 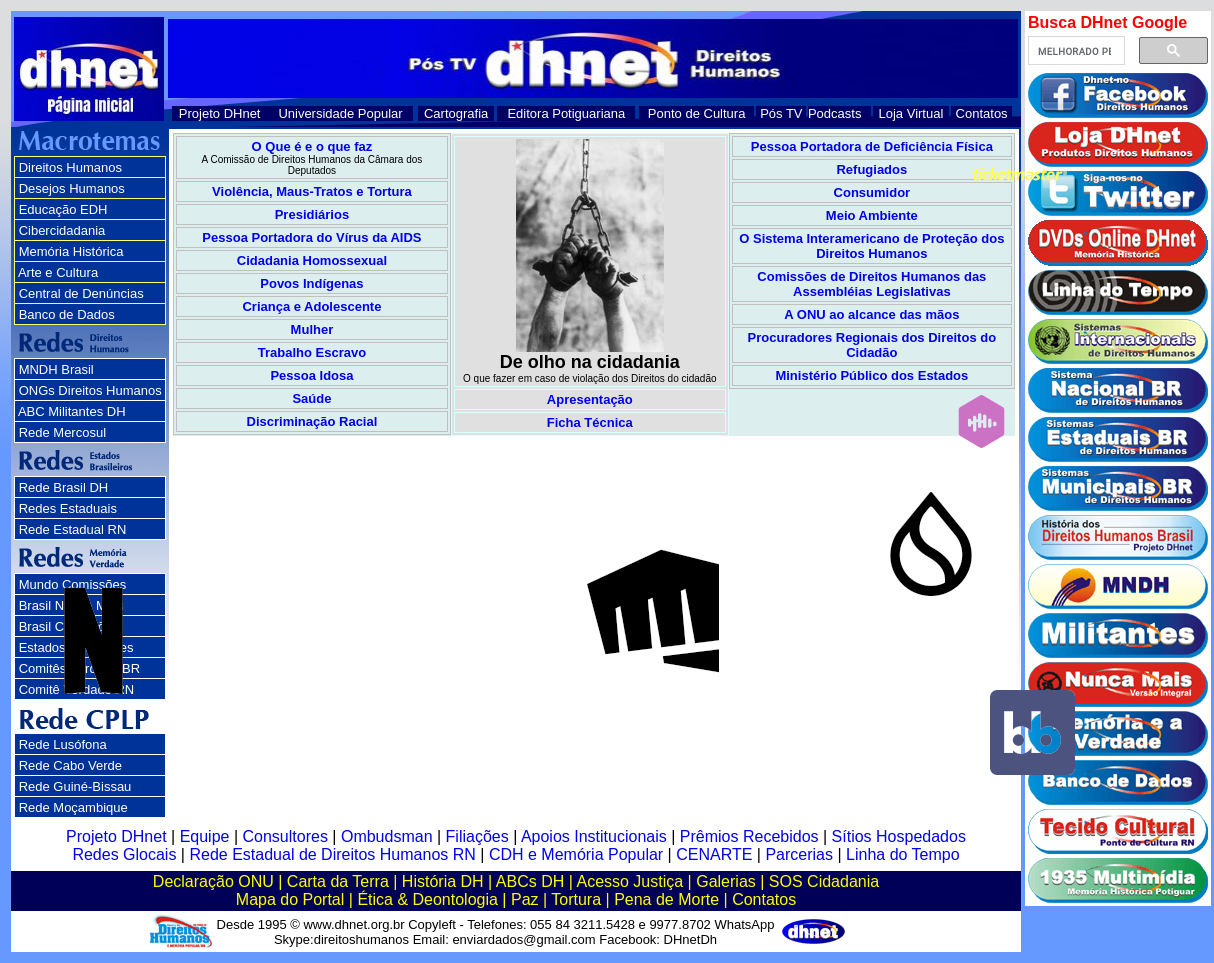 What do you see at coordinates (653, 611) in the screenshot?
I see `riot games logo` at bounding box center [653, 611].